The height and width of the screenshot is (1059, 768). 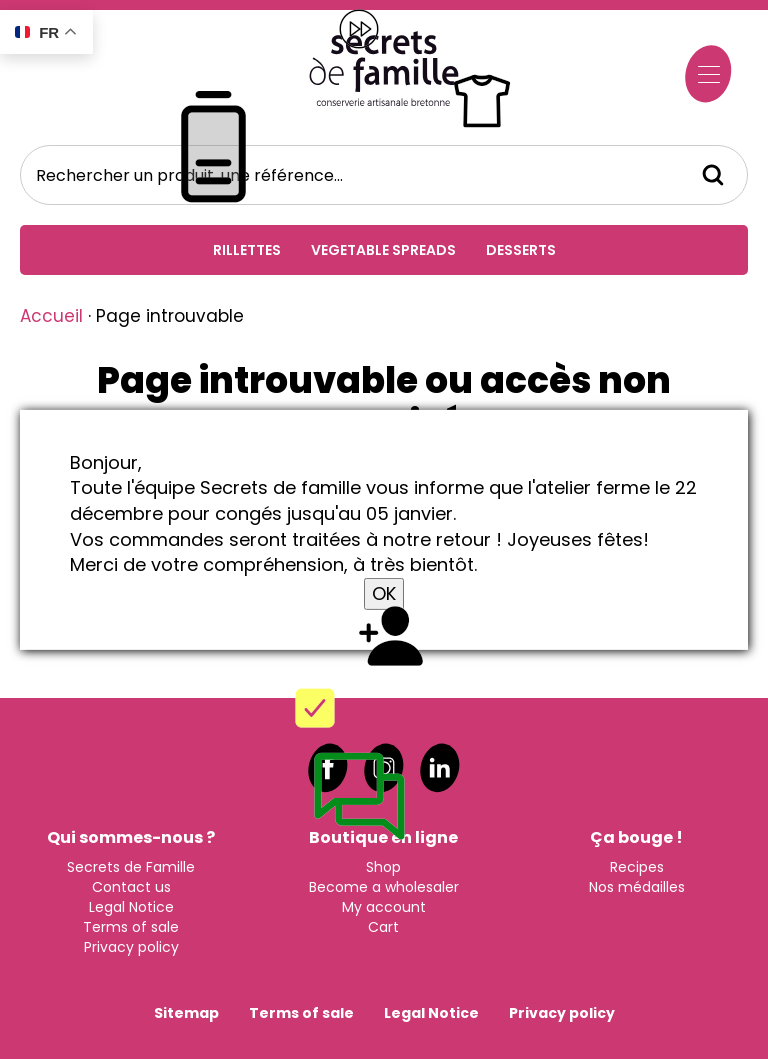 What do you see at coordinates (359, 29) in the screenshot?
I see `skip forward in media playback` at bounding box center [359, 29].